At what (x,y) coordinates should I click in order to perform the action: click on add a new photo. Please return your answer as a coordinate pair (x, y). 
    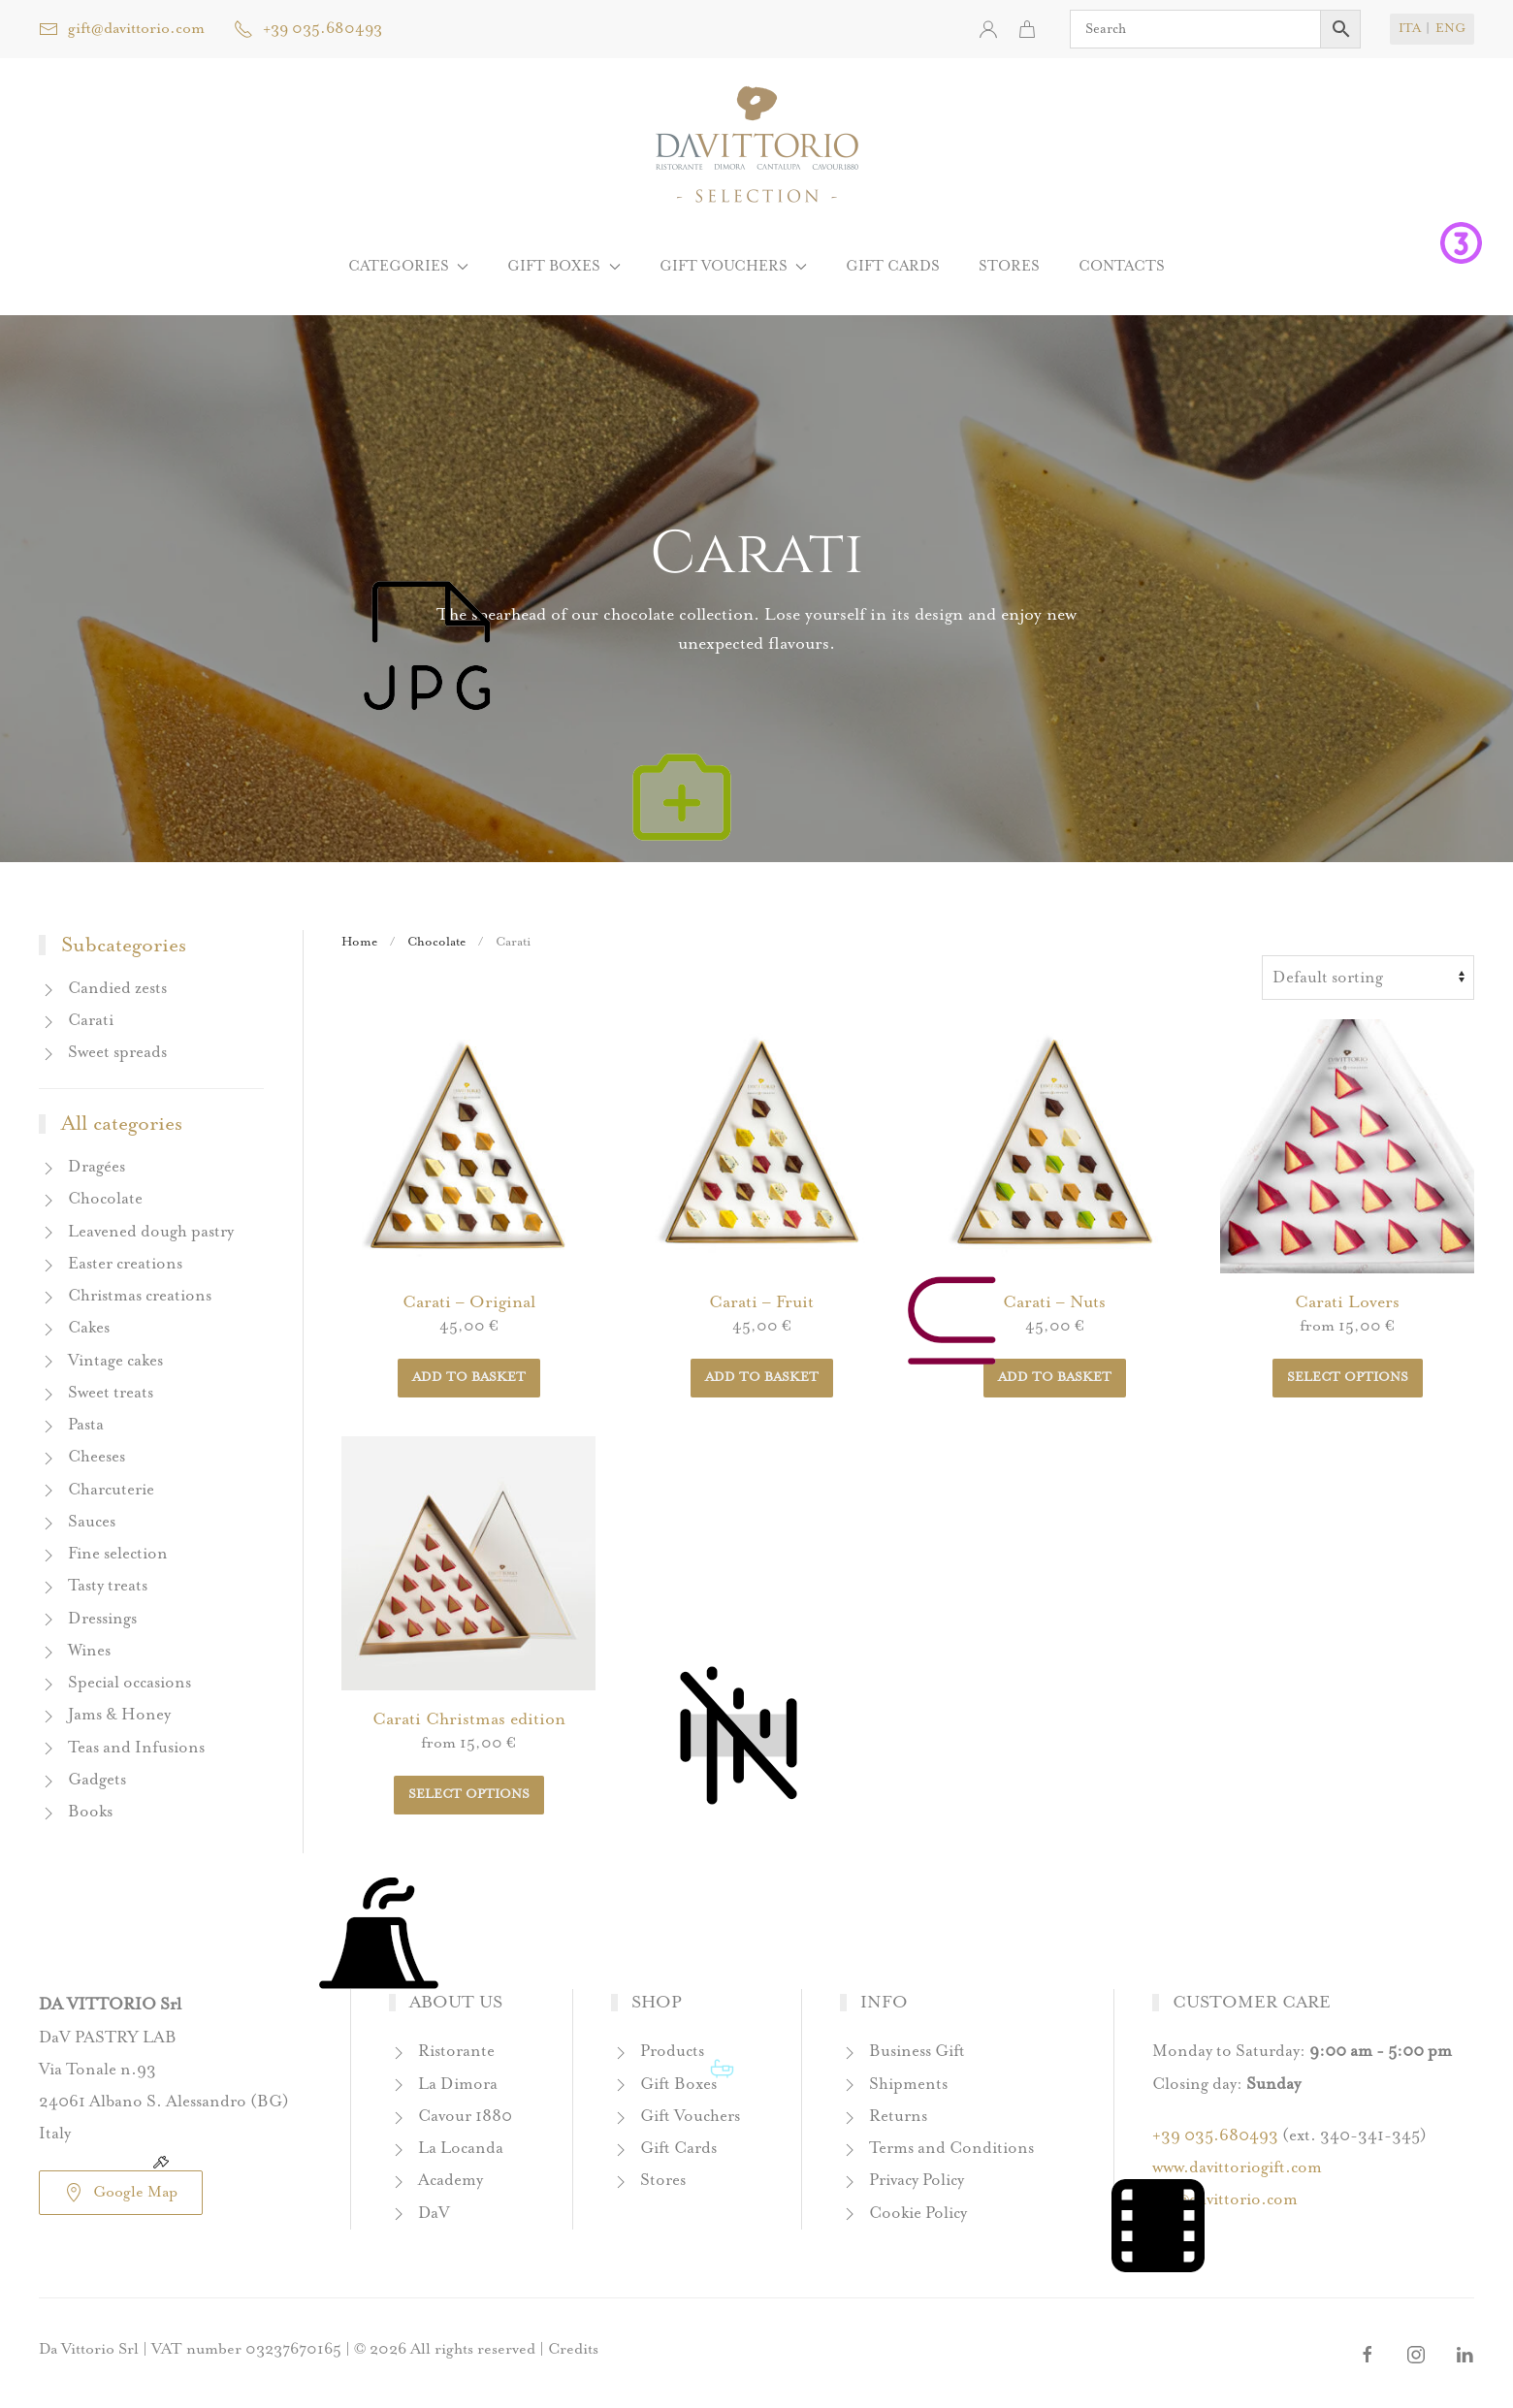
    Looking at the image, I should click on (682, 799).